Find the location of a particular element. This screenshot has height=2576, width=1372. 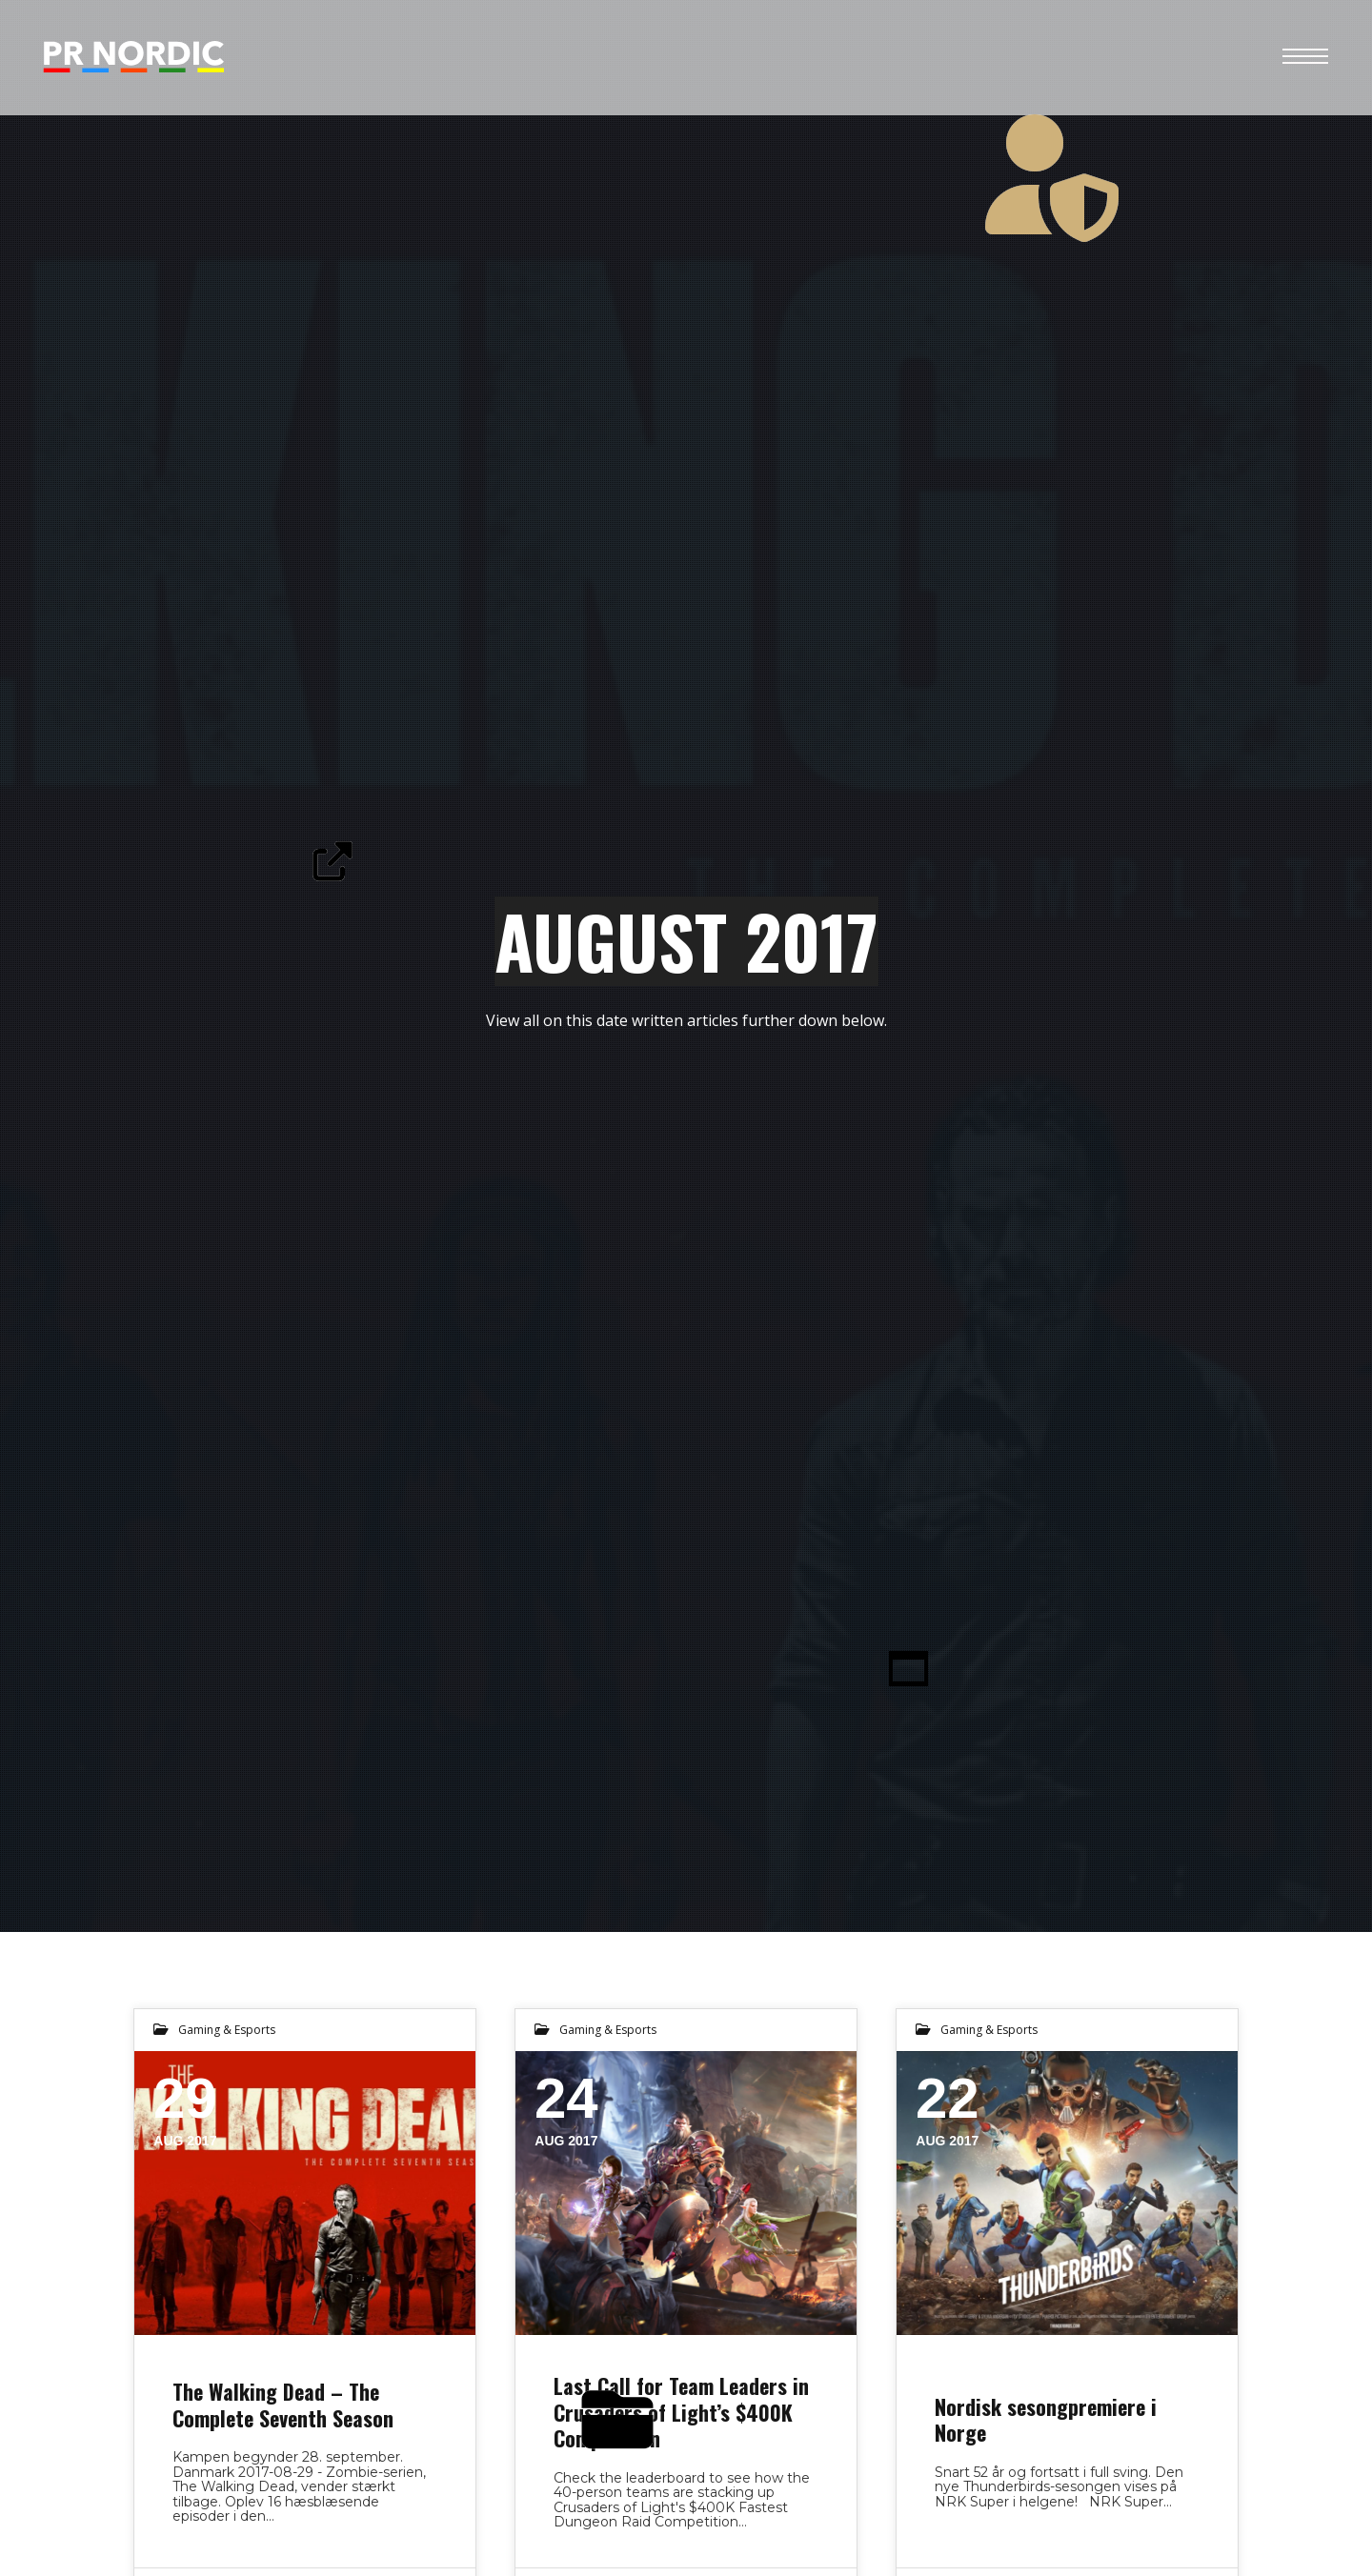

access user privacy and security settings is located at coordinates (1050, 173).